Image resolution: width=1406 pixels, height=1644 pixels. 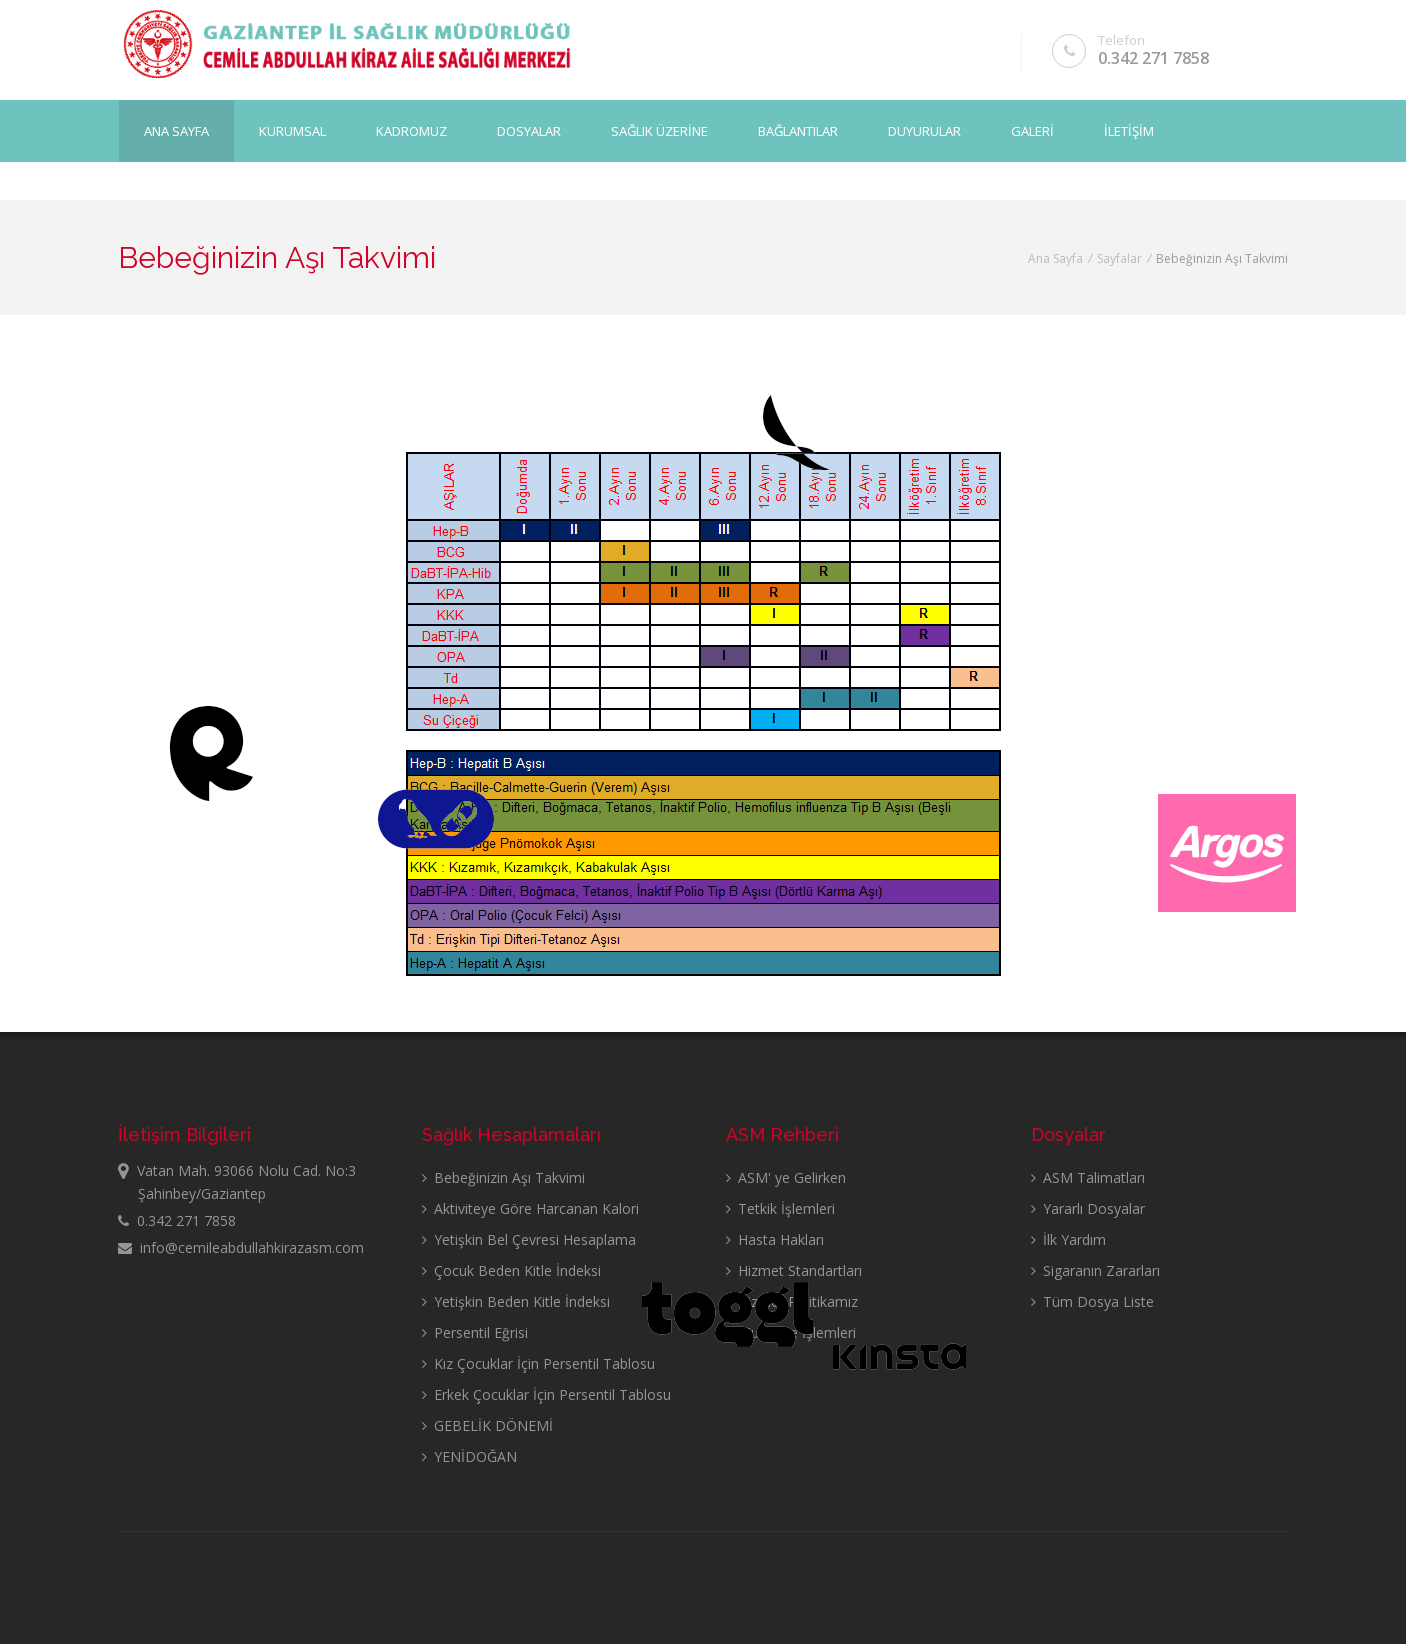 I want to click on open the Rapid API platform, so click(x=211, y=753).